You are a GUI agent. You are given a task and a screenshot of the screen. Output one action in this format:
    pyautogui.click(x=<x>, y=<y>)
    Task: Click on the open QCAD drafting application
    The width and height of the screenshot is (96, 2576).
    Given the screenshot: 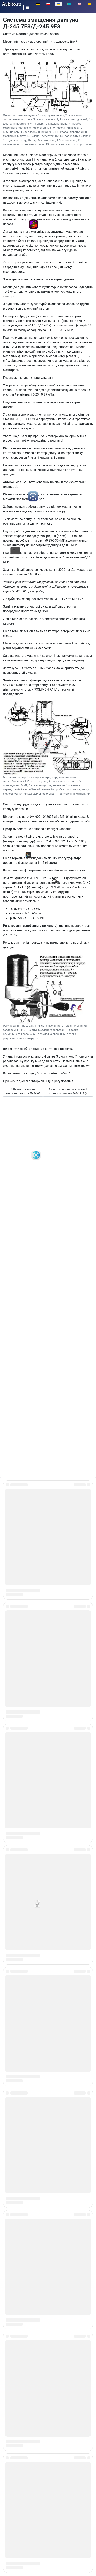 What is the action you would take?
    pyautogui.click(x=44, y=746)
    